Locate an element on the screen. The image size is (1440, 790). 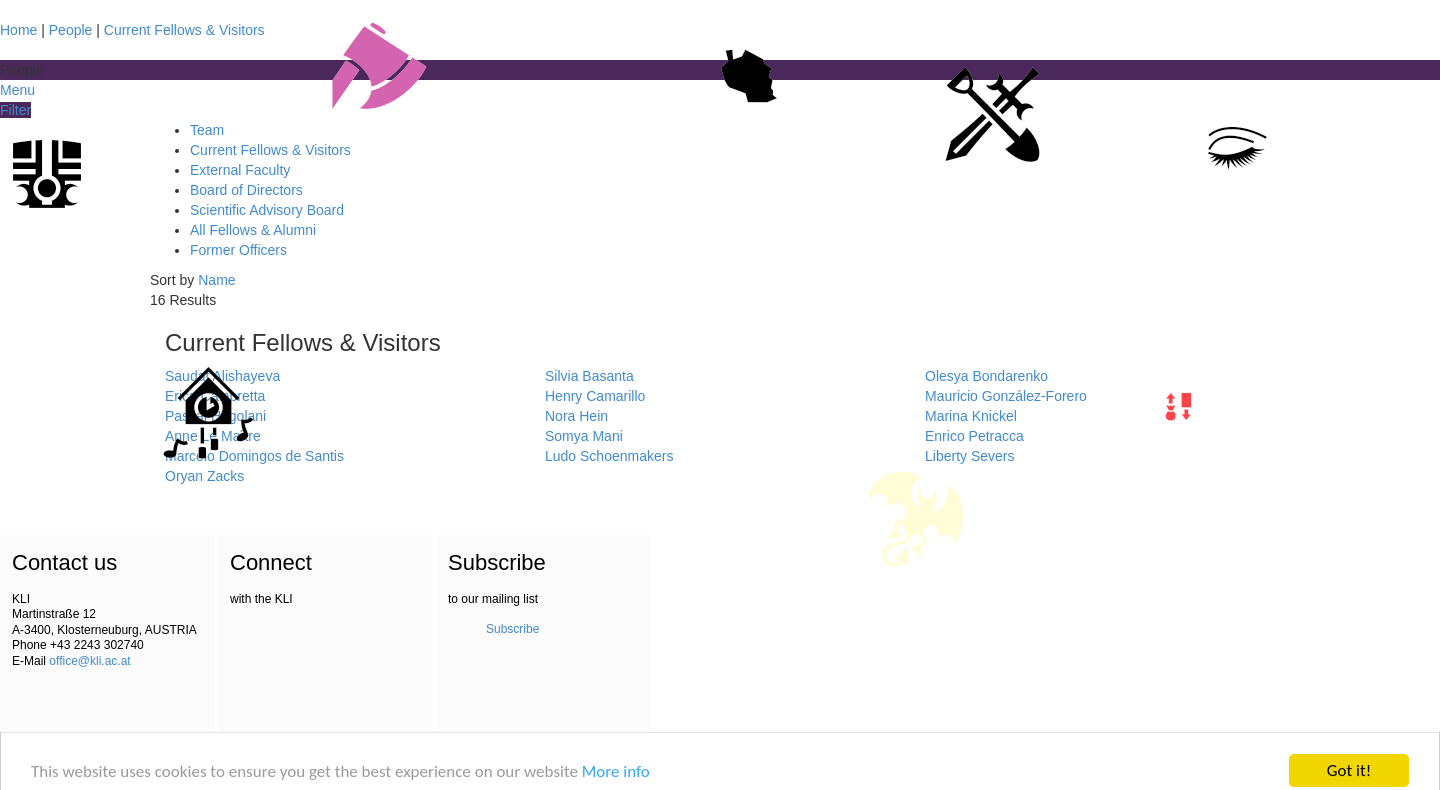
purchase in-game cards or items is located at coordinates (1178, 406).